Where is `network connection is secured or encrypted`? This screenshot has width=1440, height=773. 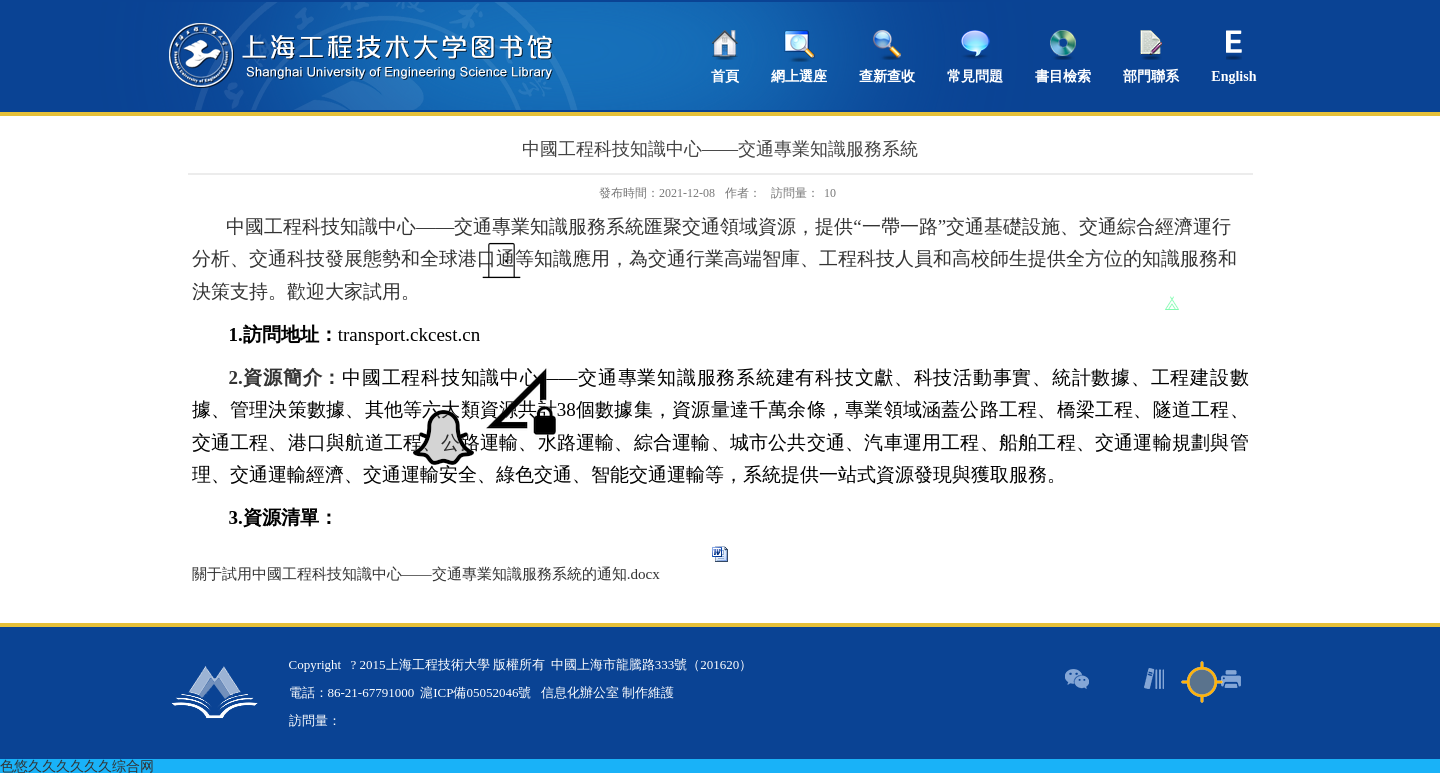
network connection is secured or encrypted is located at coordinates (521, 403).